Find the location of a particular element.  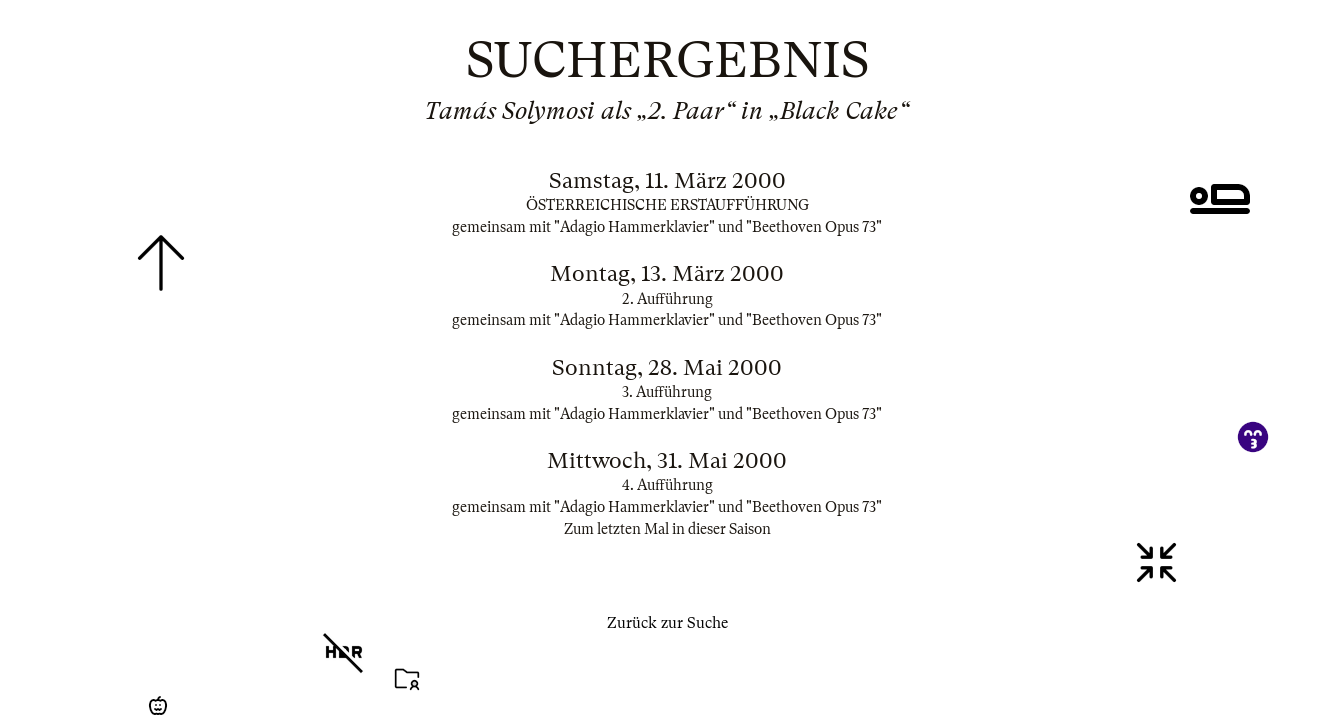

exit fullscreen mode is located at coordinates (1156, 562).